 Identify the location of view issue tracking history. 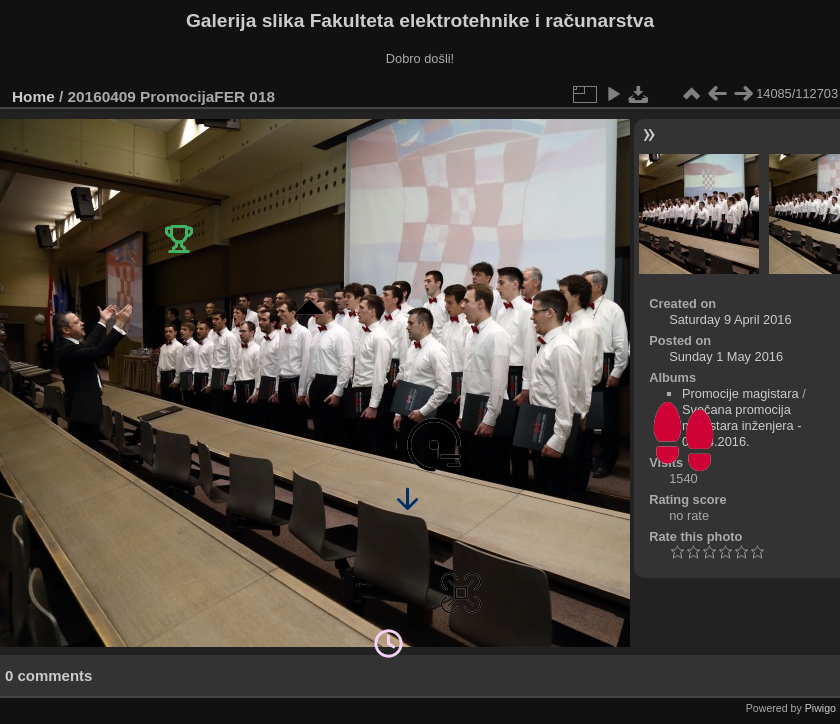
(434, 445).